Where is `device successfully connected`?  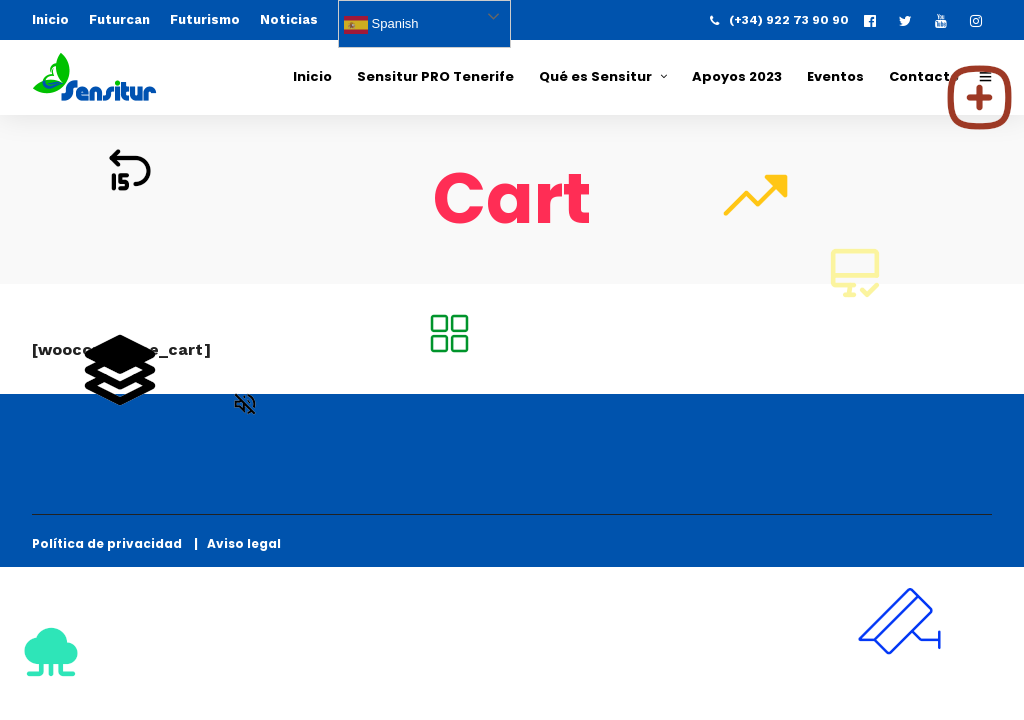
device successfully connected is located at coordinates (855, 273).